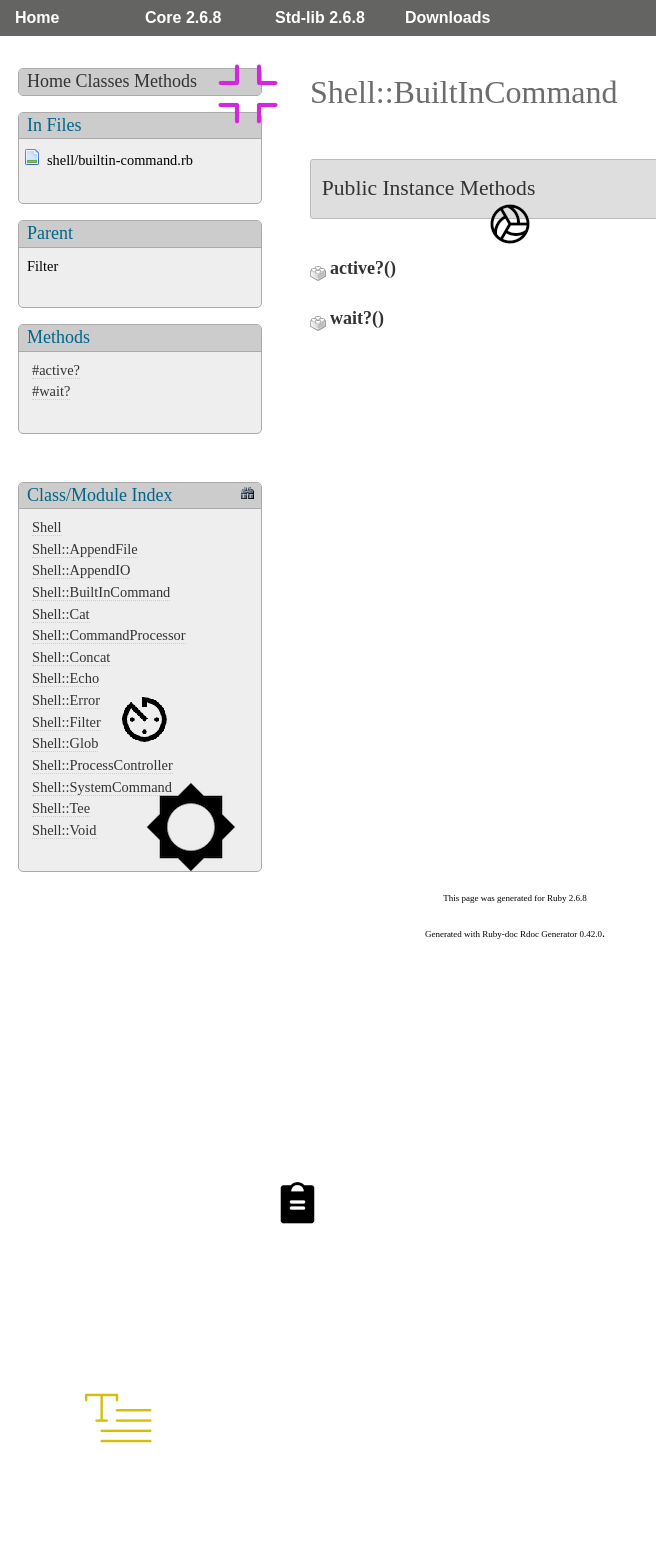 Image resolution: width=656 pixels, height=1563 pixels. Describe the element at coordinates (297, 1203) in the screenshot. I see `view clipboard contents` at that location.